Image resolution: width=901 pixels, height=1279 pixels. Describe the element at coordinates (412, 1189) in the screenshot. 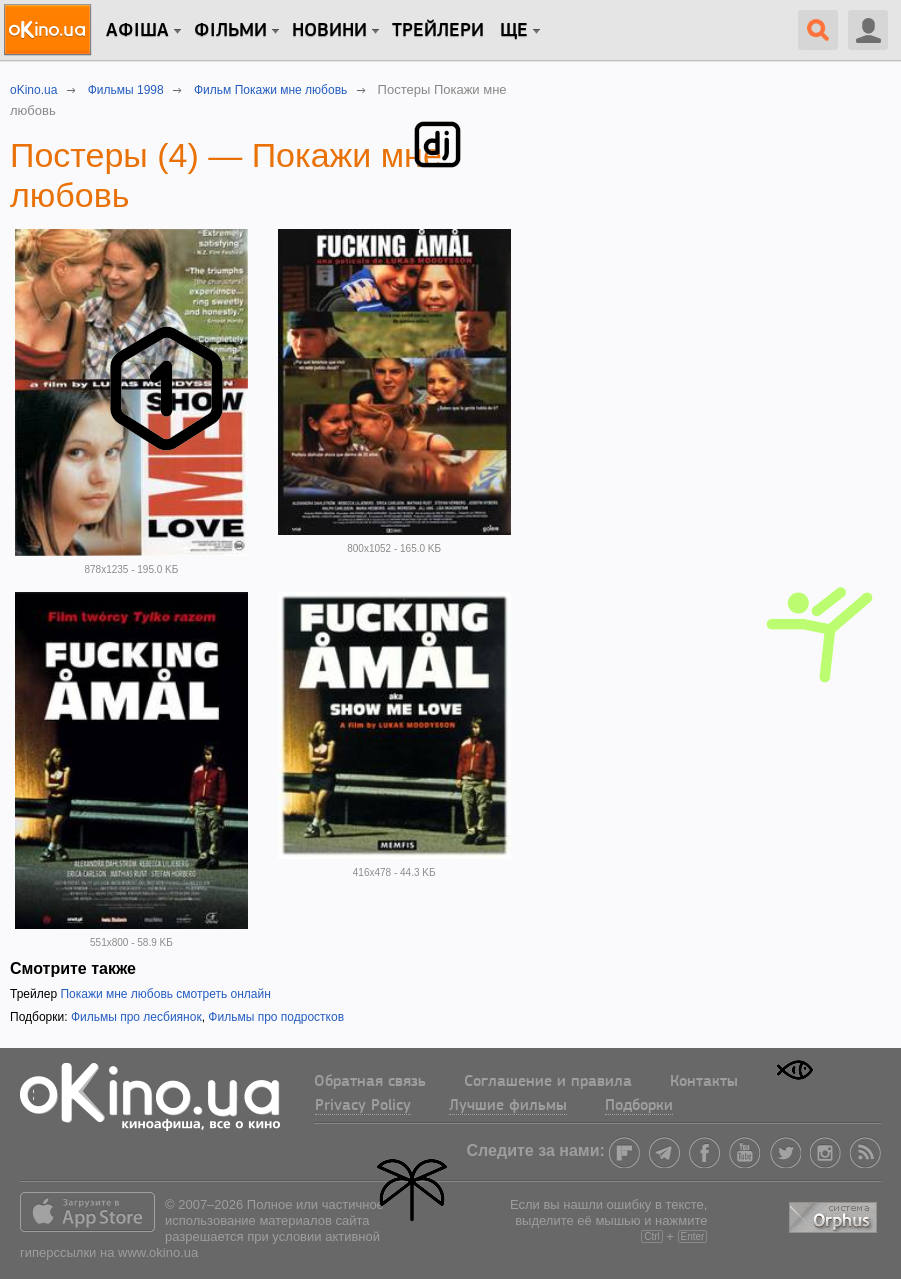

I see `access vacation or travel mode` at that location.